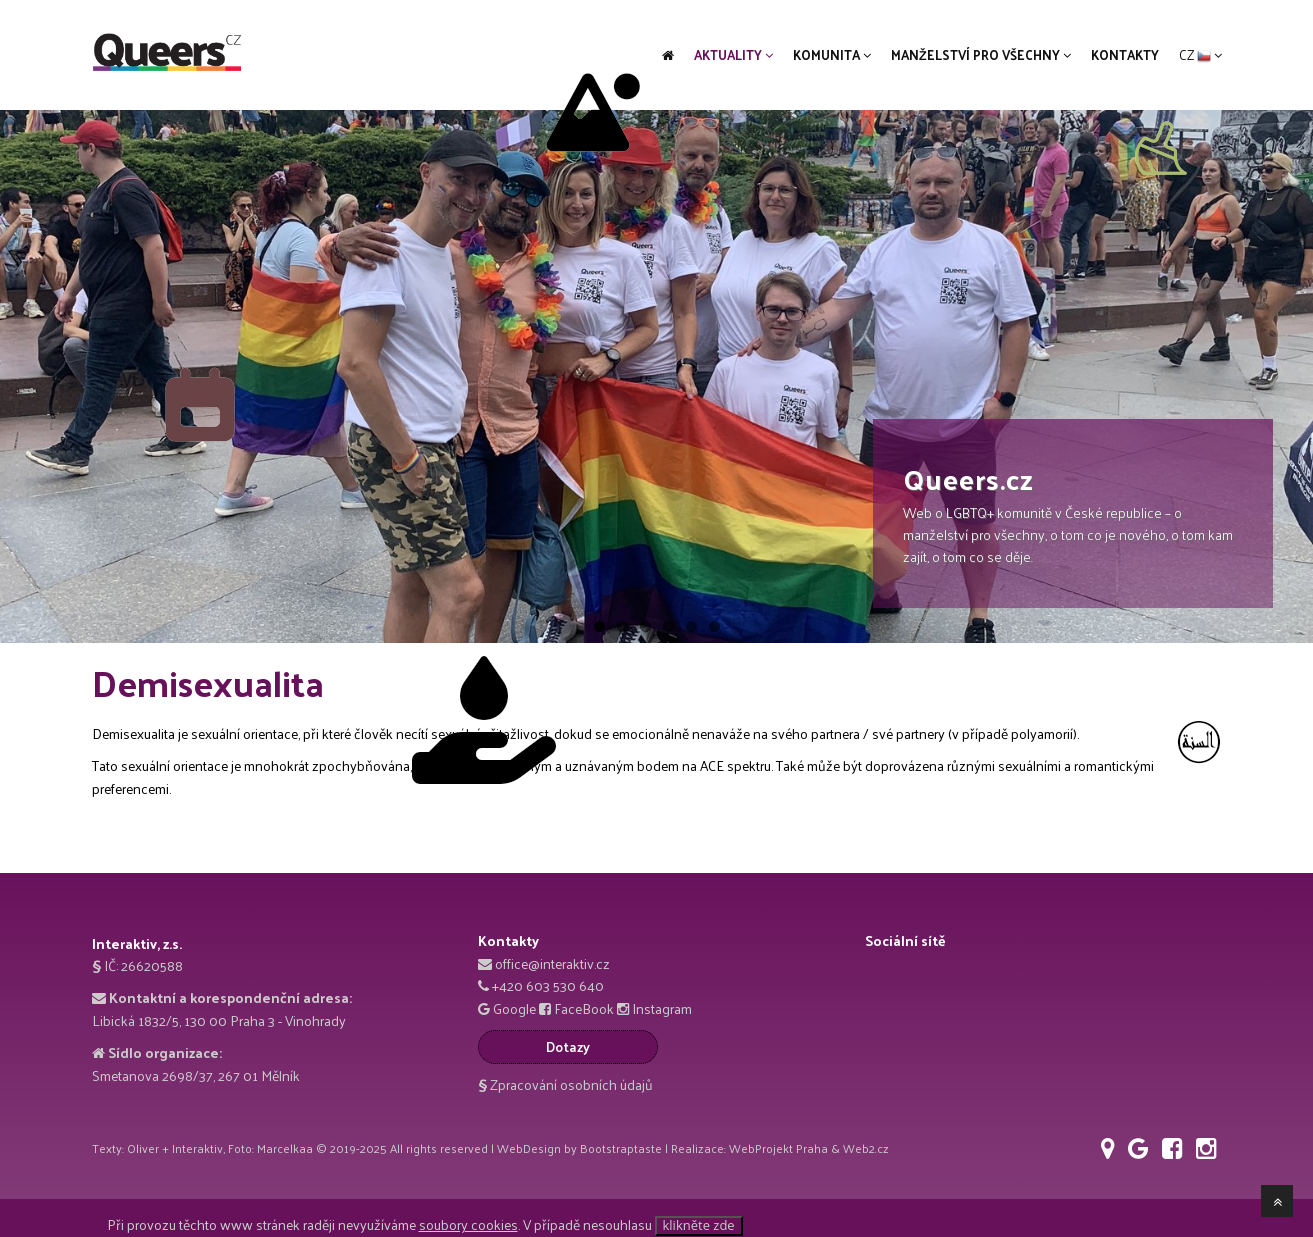 The width and height of the screenshot is (1313, 1237). I want to click on clear or clean up data, so click(1160, 150).